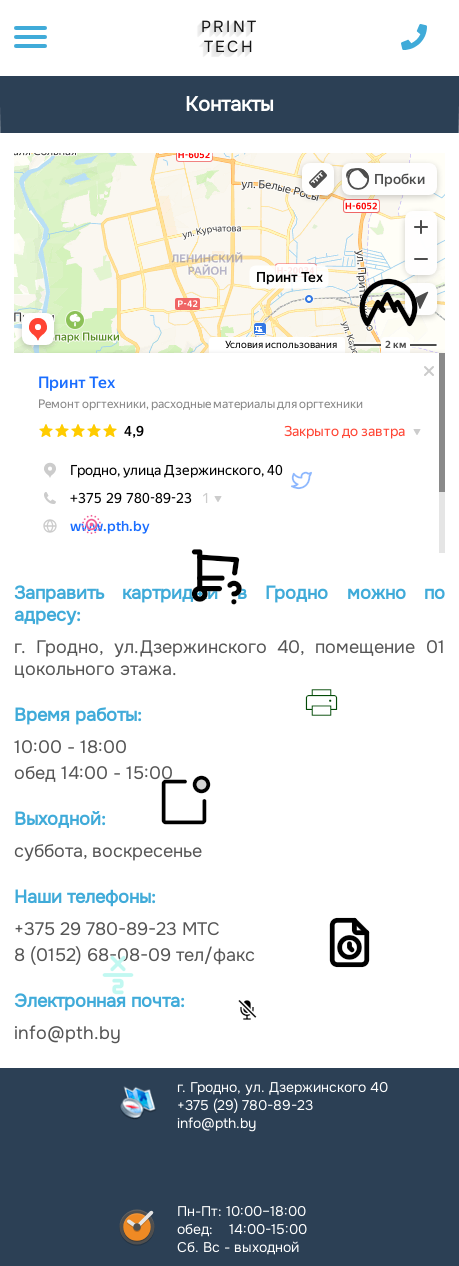 This screenshot has height=1266, width=459. What do you see at coordinates (349, 942) in the screenshot?
I see `view file history or recent changes` at bounding box center [349, 942].